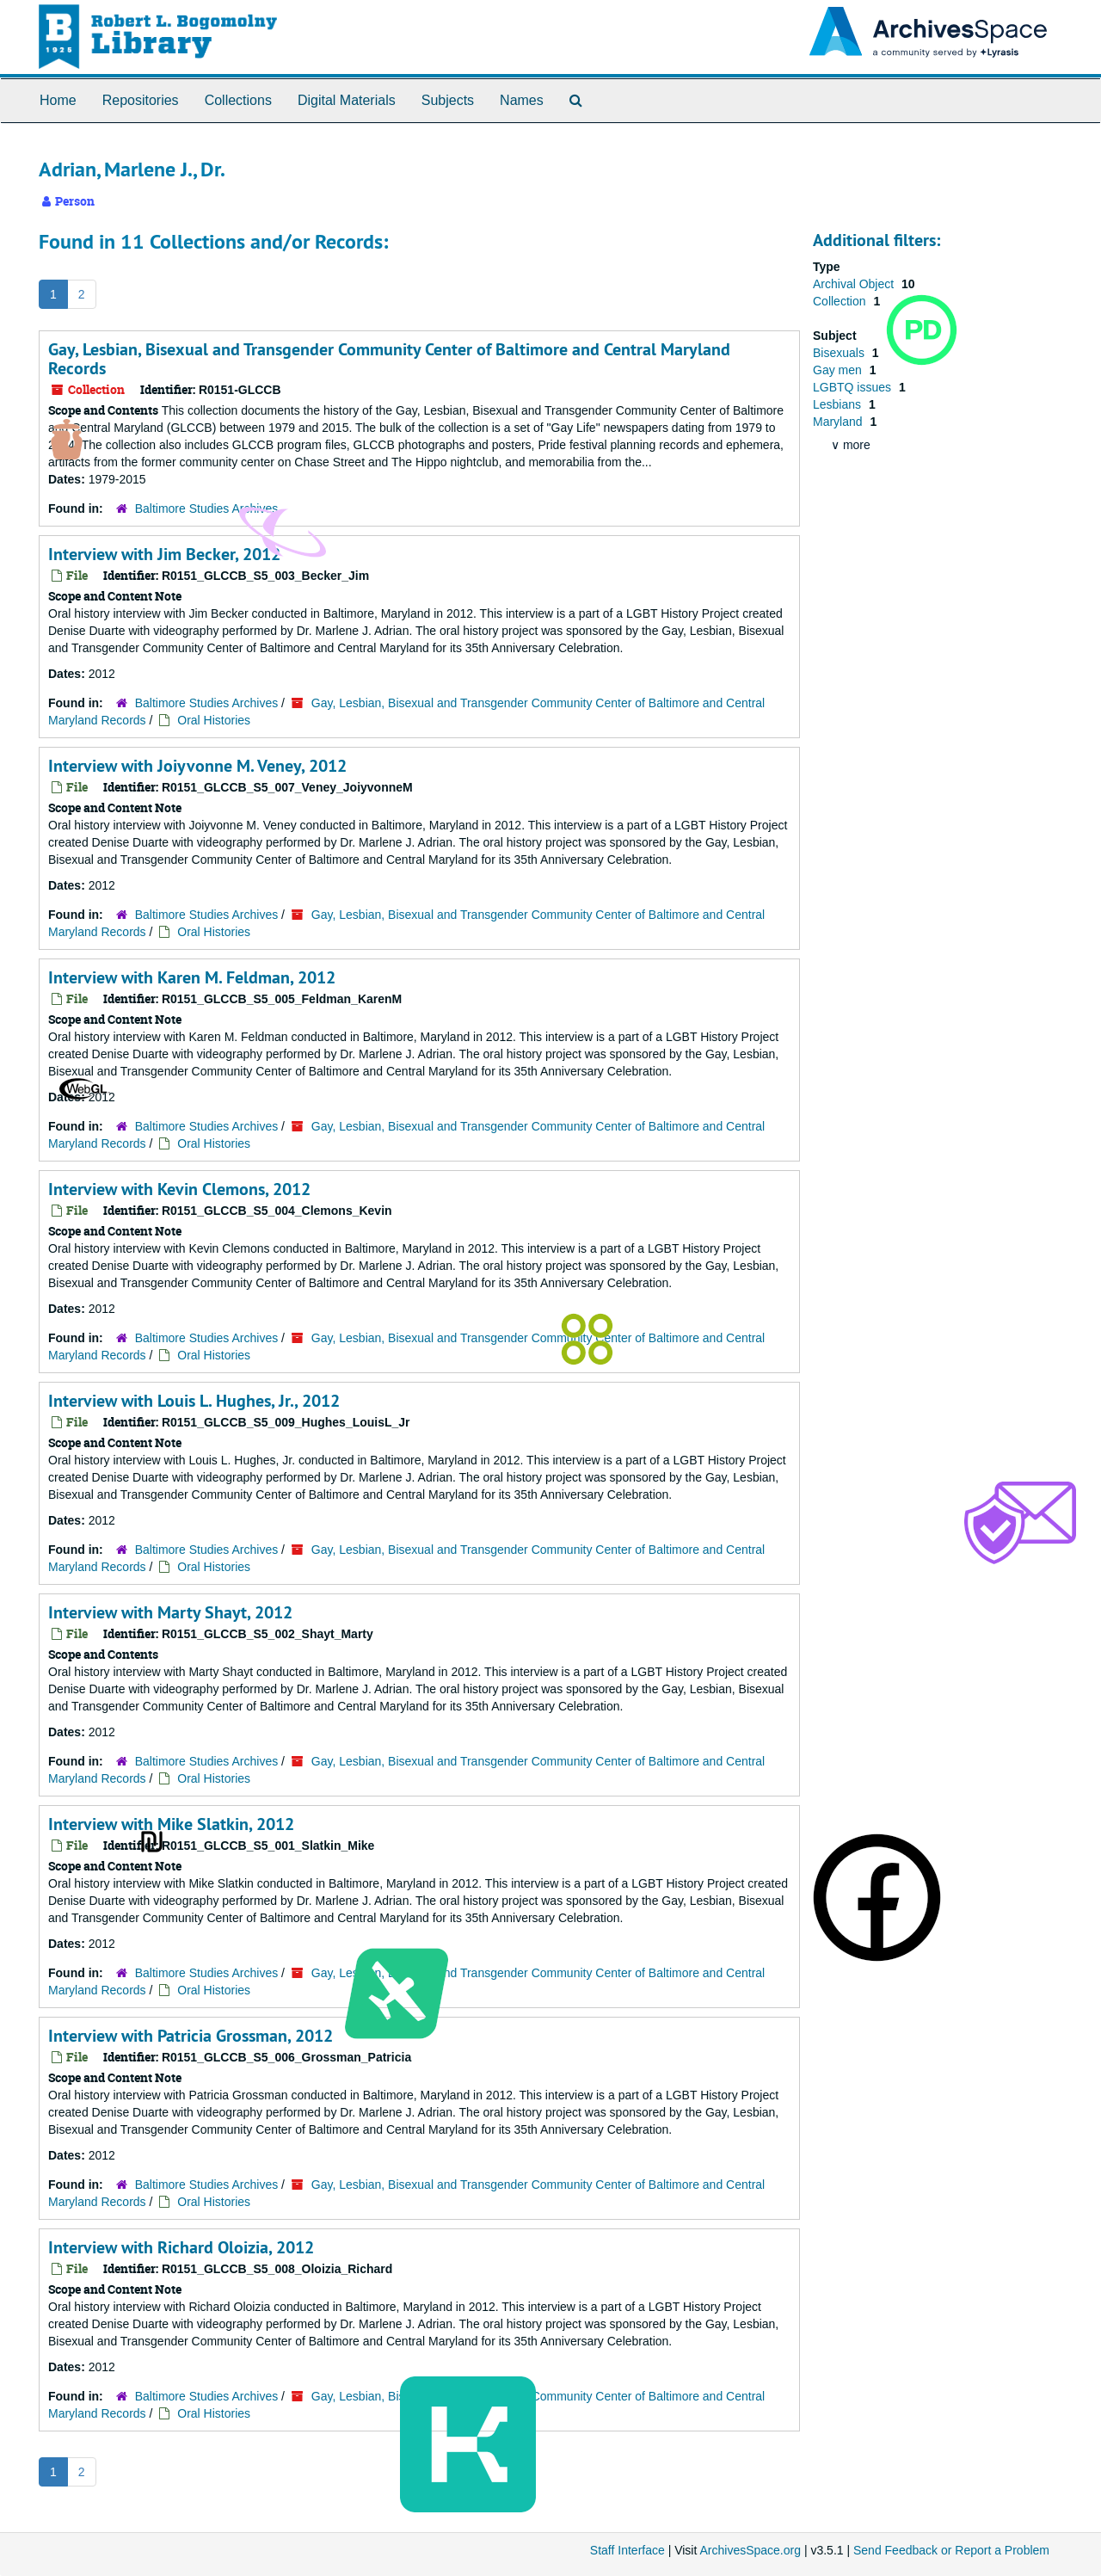  Describe the element at coordinates (151, 1841) in the screenshot. I see `indicates Israeli shekel currency` at that location.